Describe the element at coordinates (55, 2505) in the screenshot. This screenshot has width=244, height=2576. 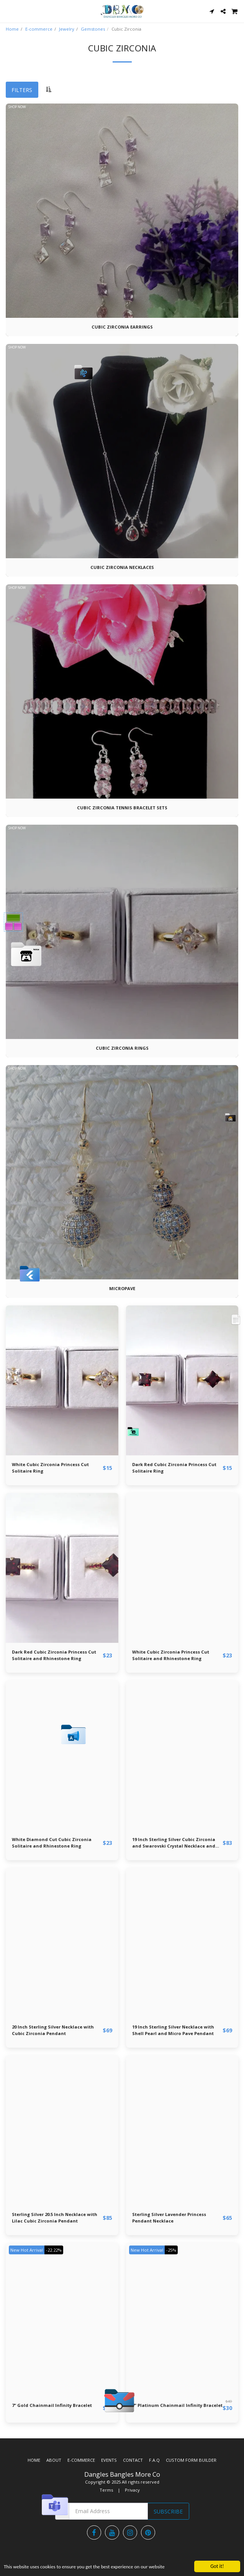
I see `open microsoft teams files folder` at that location.